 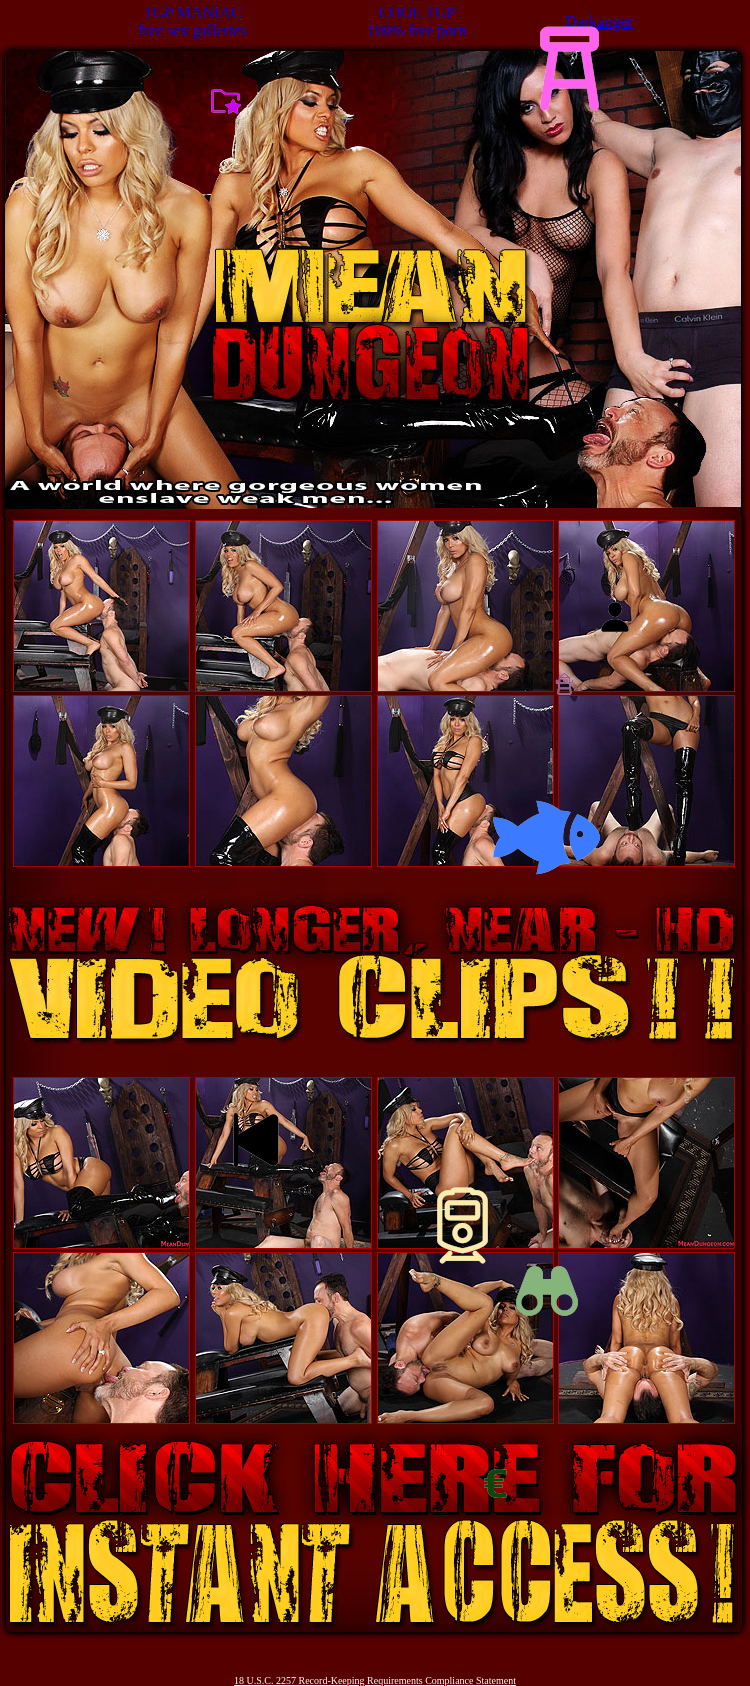 I want to click on skip to the previous track, so click(x=256, y=1140).